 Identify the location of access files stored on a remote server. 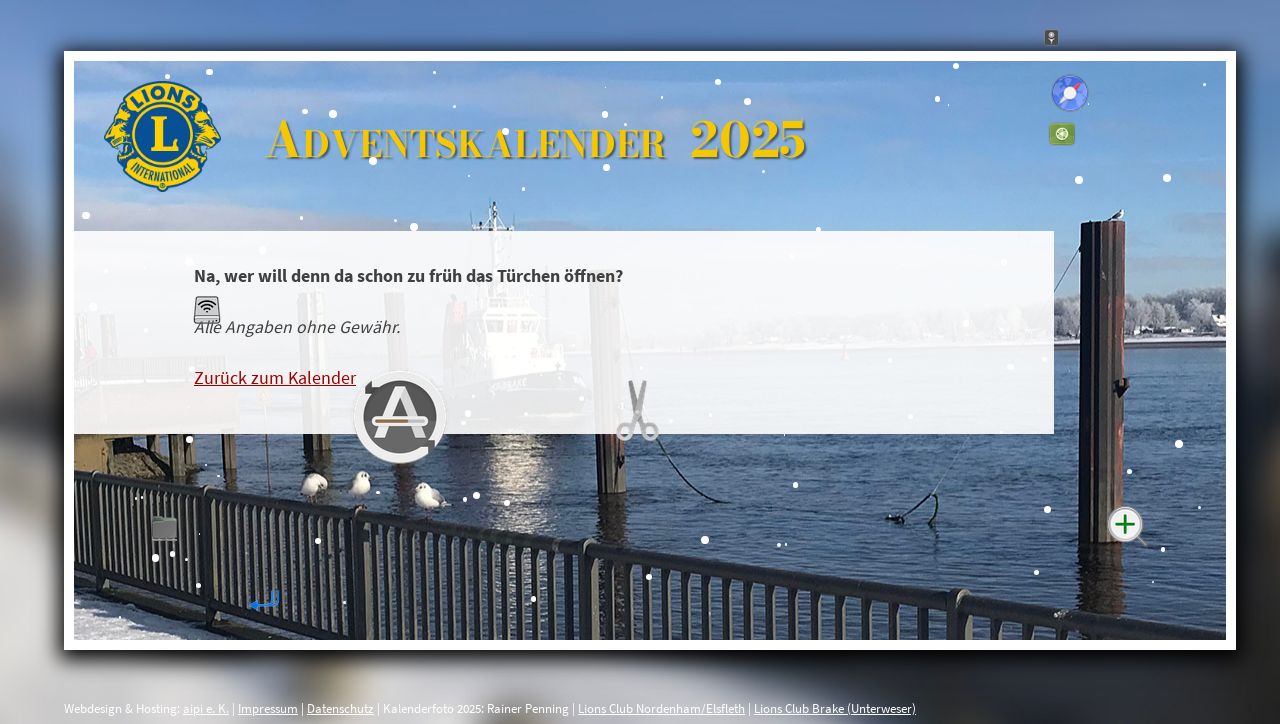
(164, 528).